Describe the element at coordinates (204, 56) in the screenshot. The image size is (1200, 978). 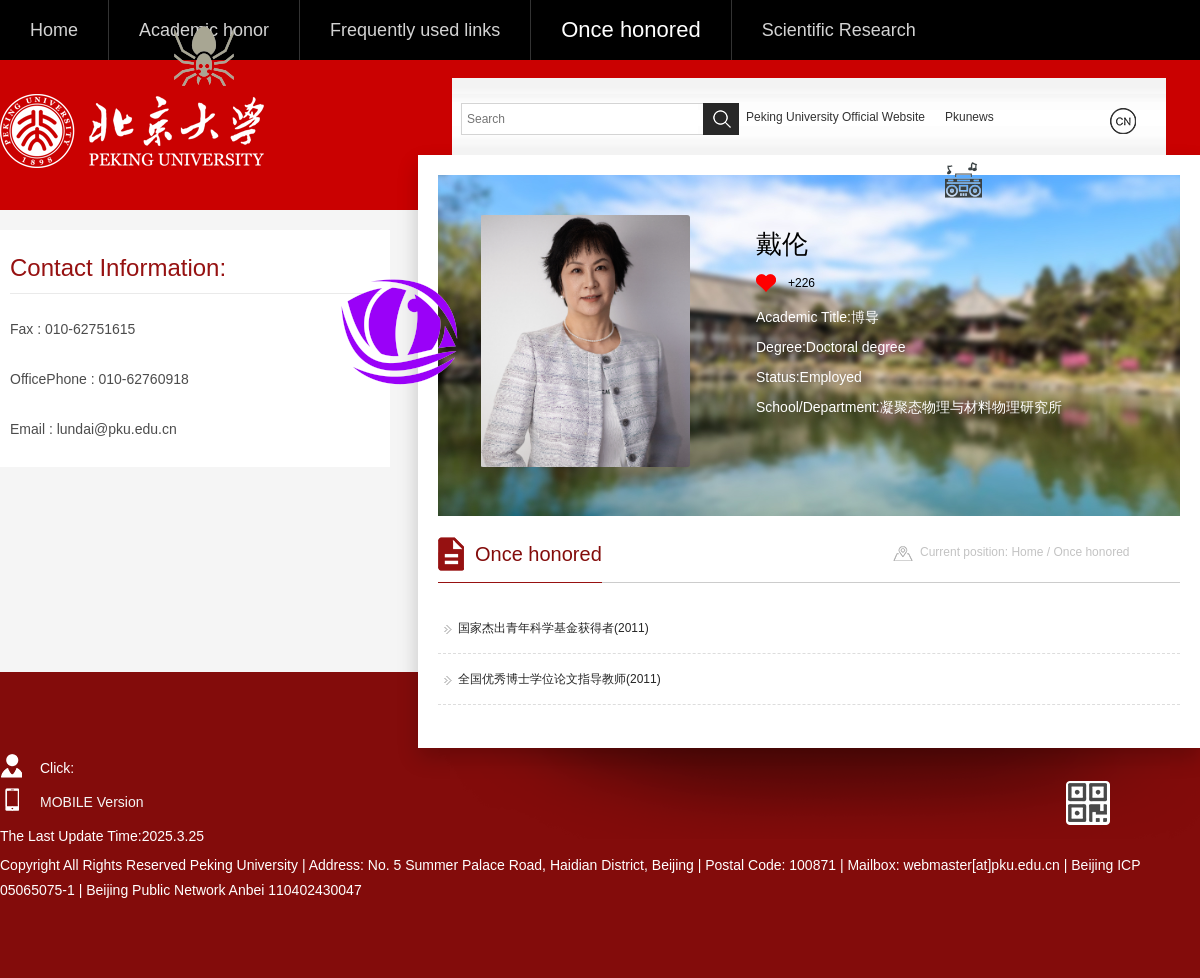
I see `spider enemy or creature in a game interface` at that location.